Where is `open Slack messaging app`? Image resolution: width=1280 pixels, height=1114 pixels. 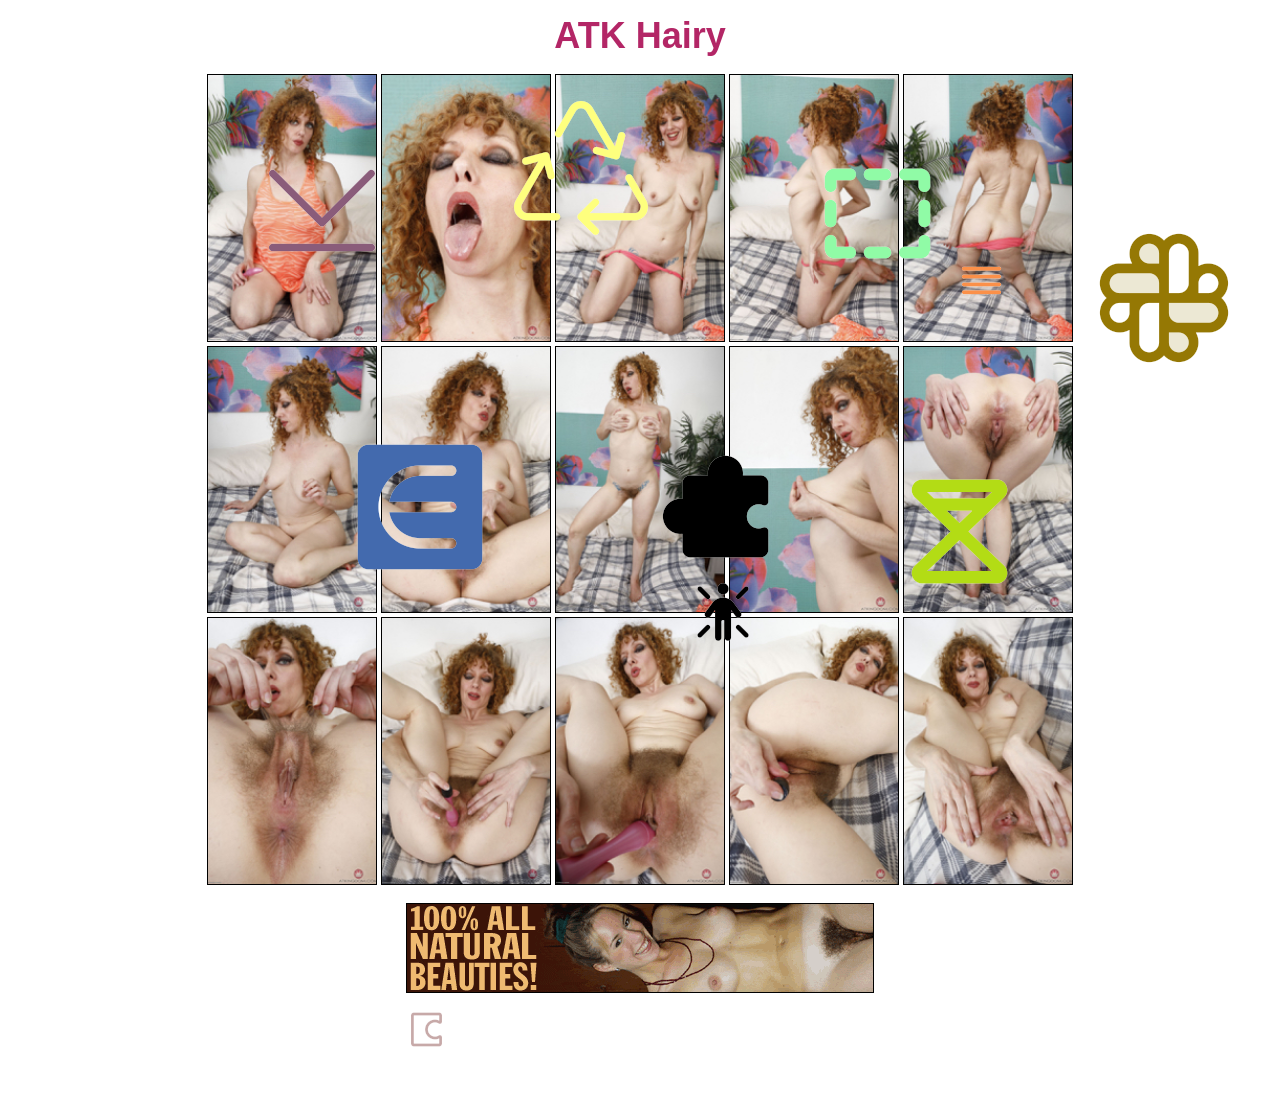
open Slack messaging app is located at coordinates (1164, 298).